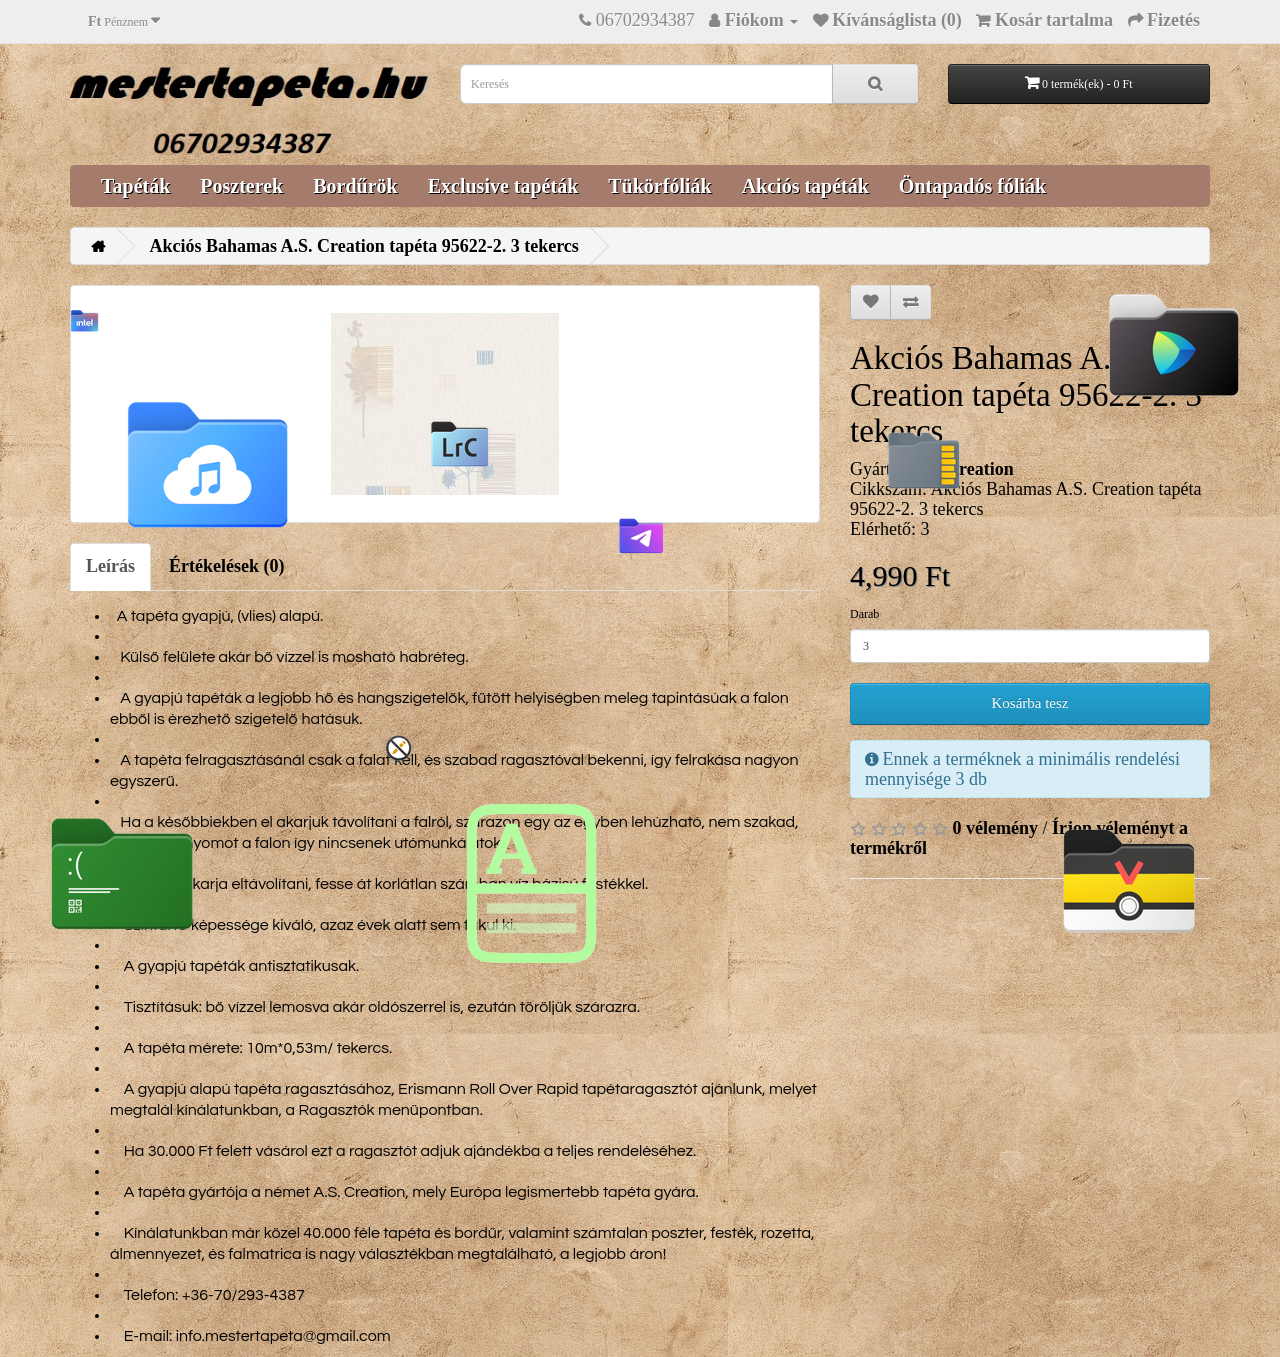  Describe the element at coordinates (121, 877) in the screenshot. I see `folder containing windows insider or beta system files` at that location.